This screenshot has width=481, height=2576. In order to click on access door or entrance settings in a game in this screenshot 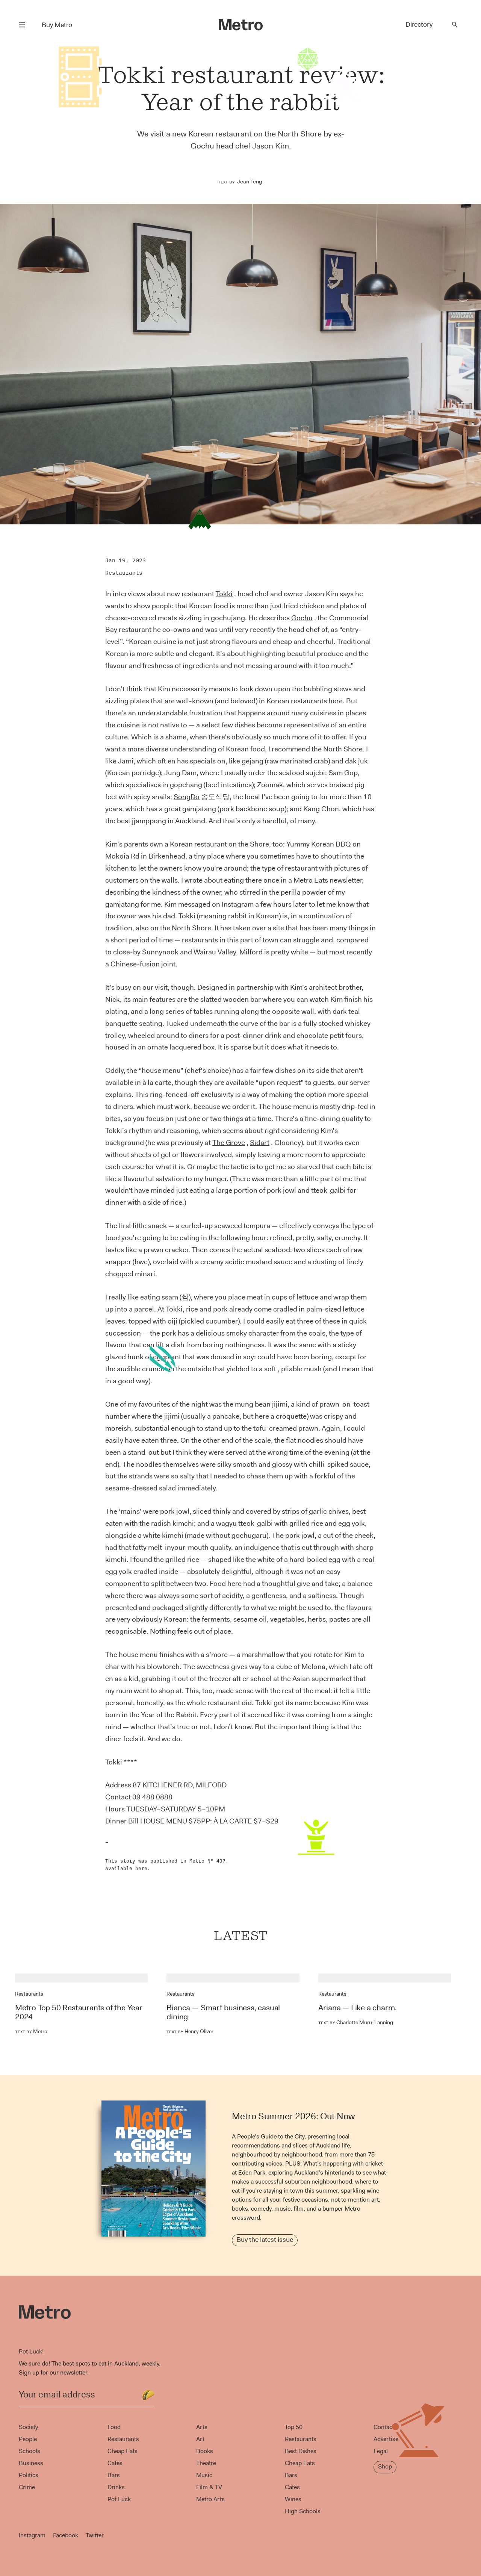, I will do `click(80, 77)`.